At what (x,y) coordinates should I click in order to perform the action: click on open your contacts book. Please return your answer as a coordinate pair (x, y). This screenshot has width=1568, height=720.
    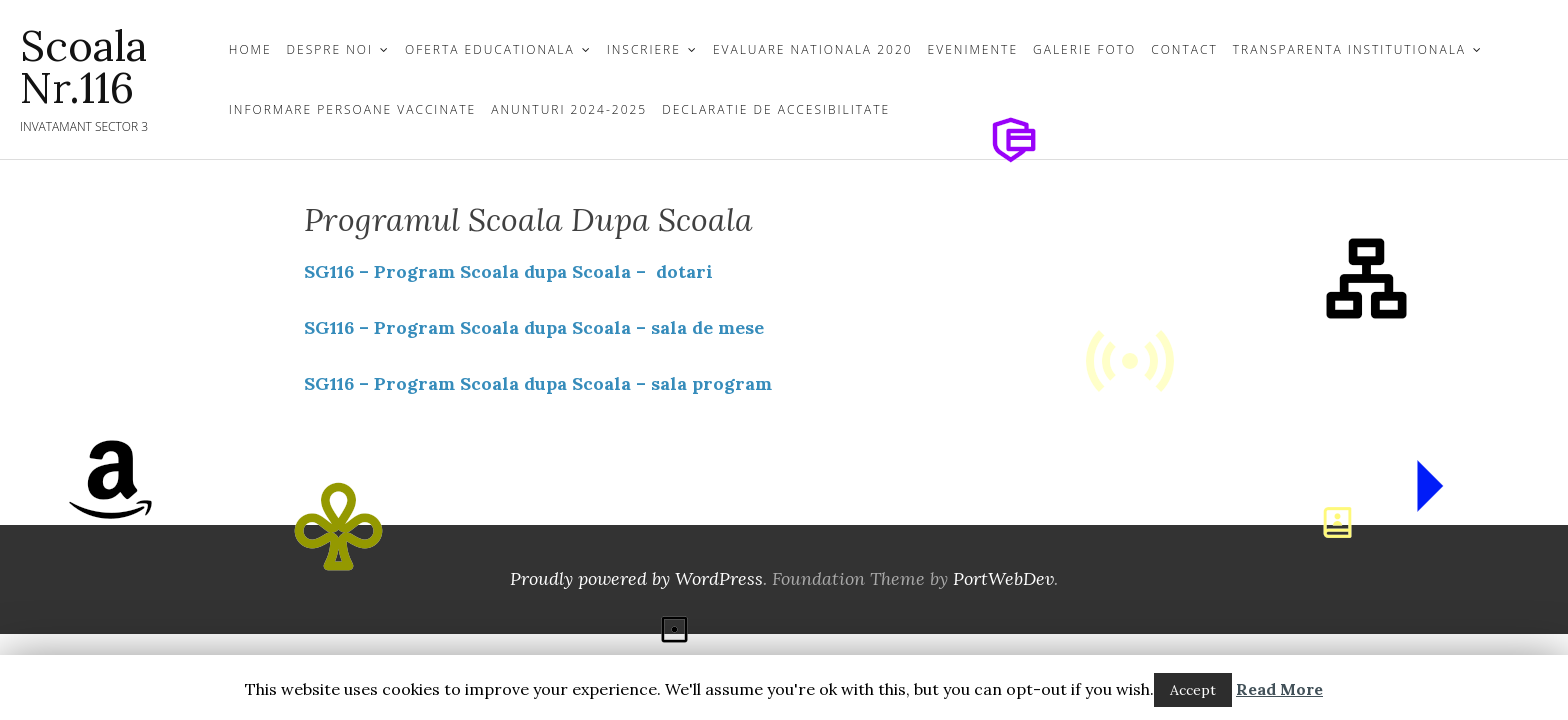
    Looking at the image, I should click on (1337, 522).